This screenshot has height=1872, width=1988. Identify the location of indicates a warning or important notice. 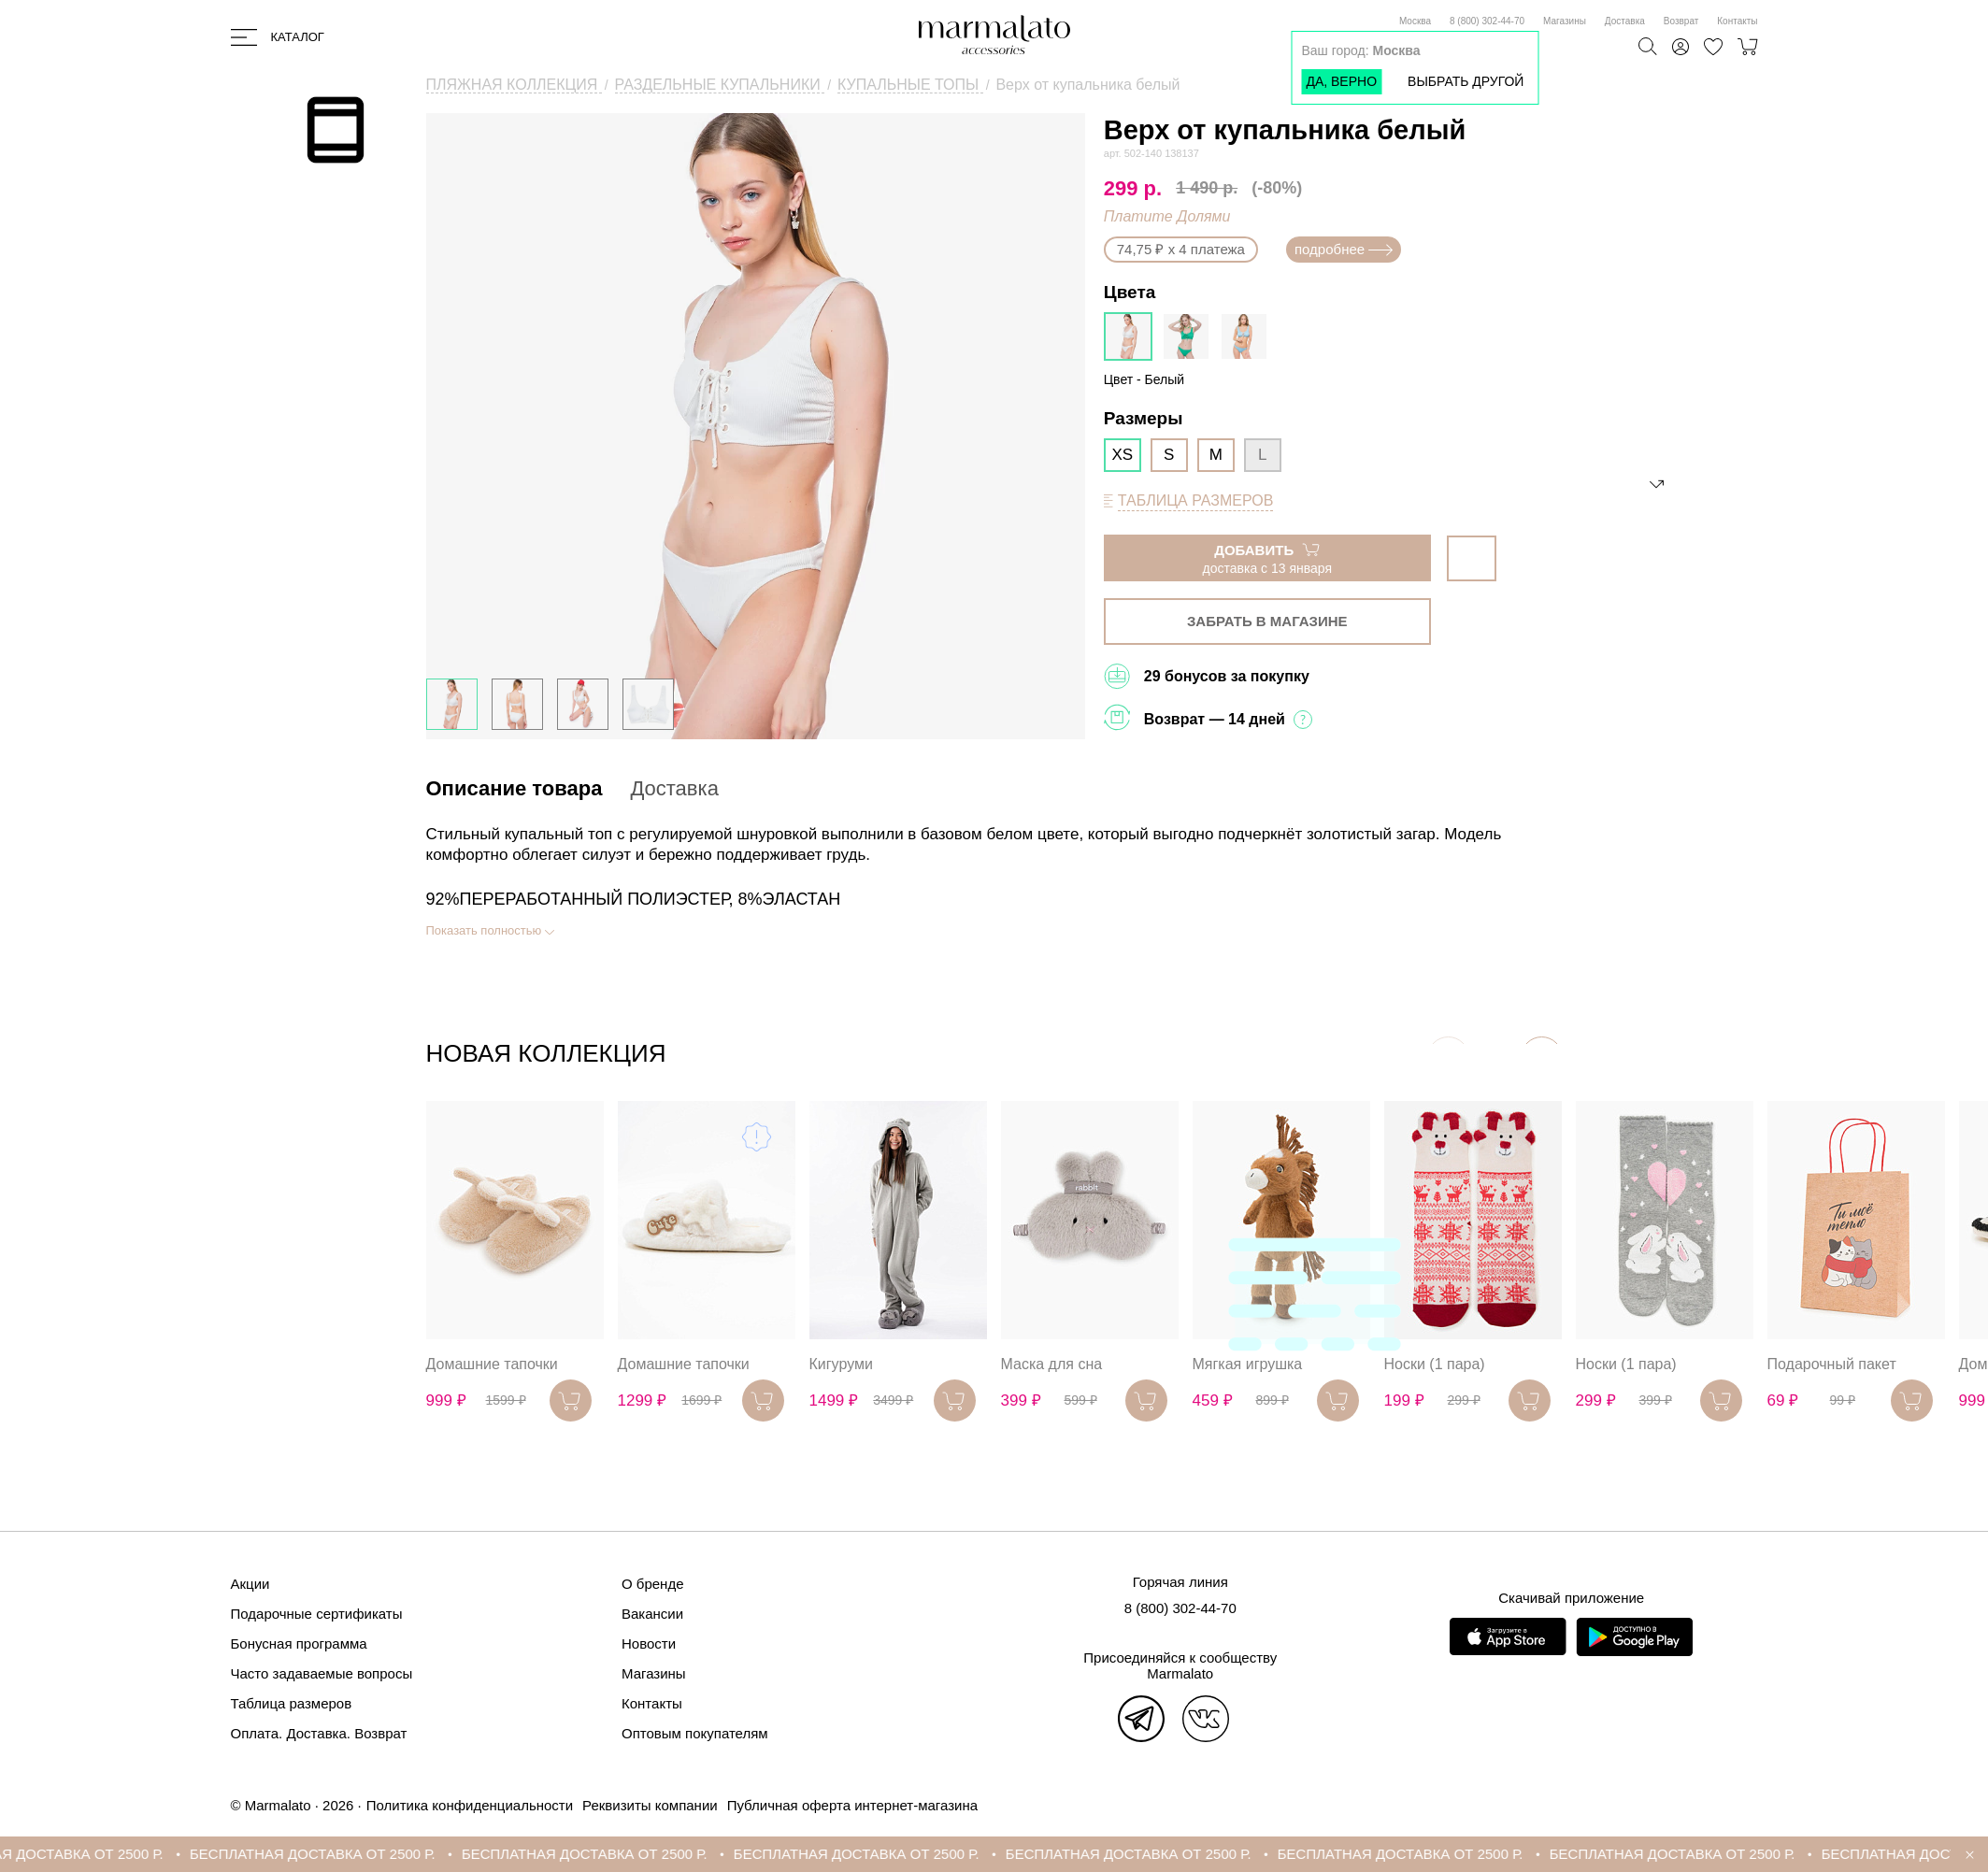
(756, 1136).